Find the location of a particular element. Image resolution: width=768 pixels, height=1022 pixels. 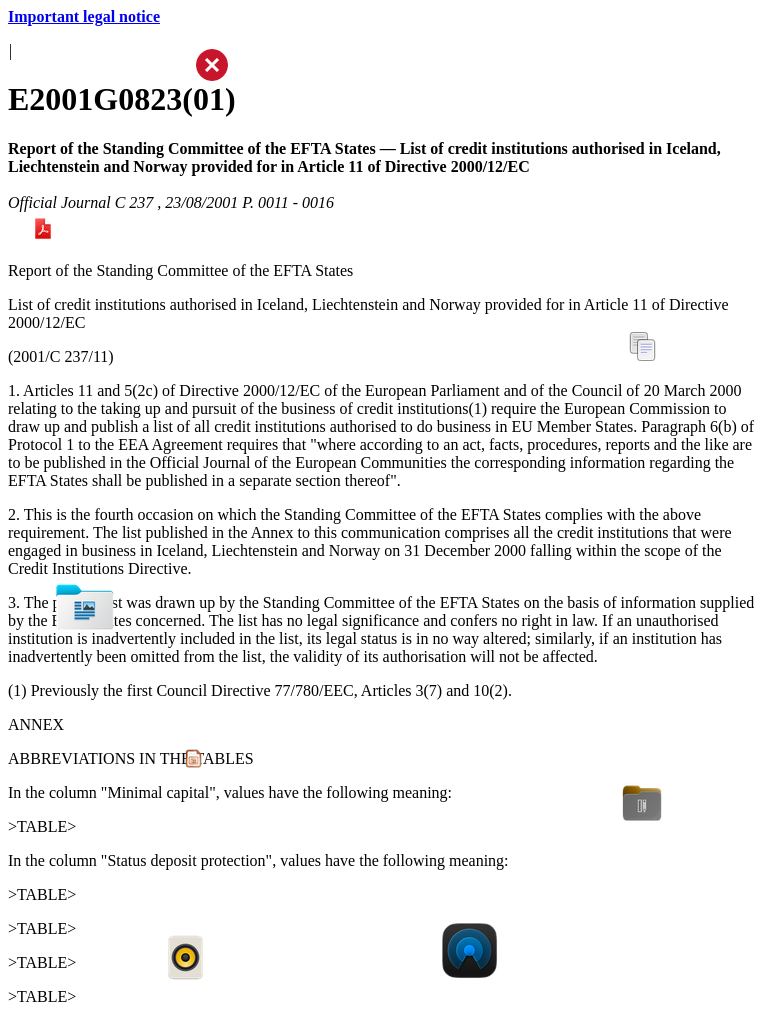

open airdrop to share files wirelessly is located at coordinates (469, 950).